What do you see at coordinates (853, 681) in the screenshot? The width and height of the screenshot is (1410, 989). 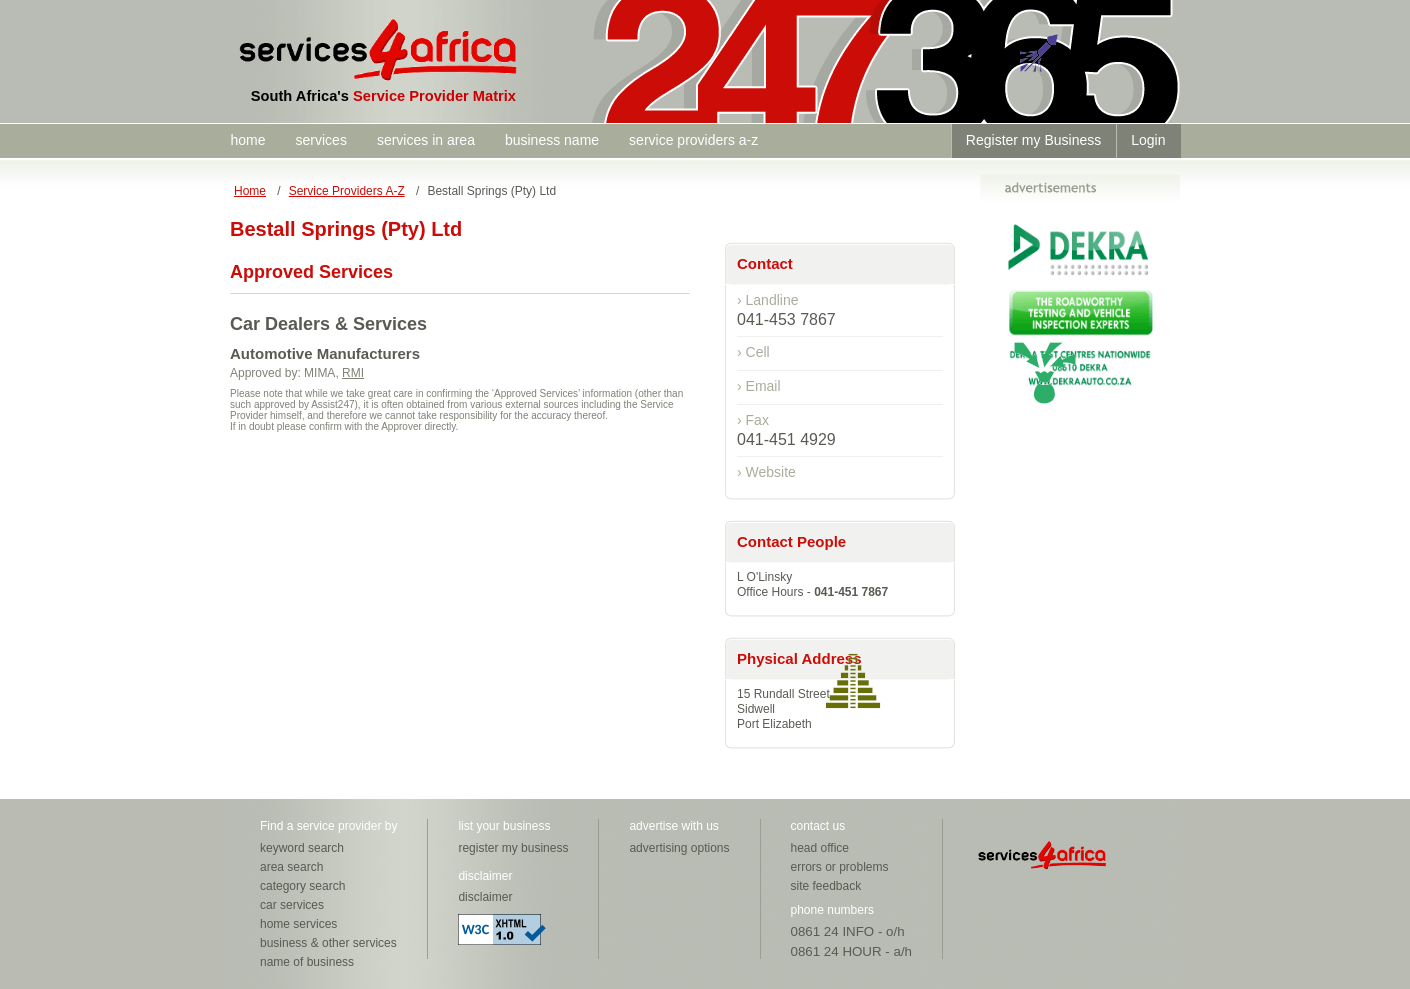 I see `explore ancient civilizations or history content` at bounding box center [853, 681].